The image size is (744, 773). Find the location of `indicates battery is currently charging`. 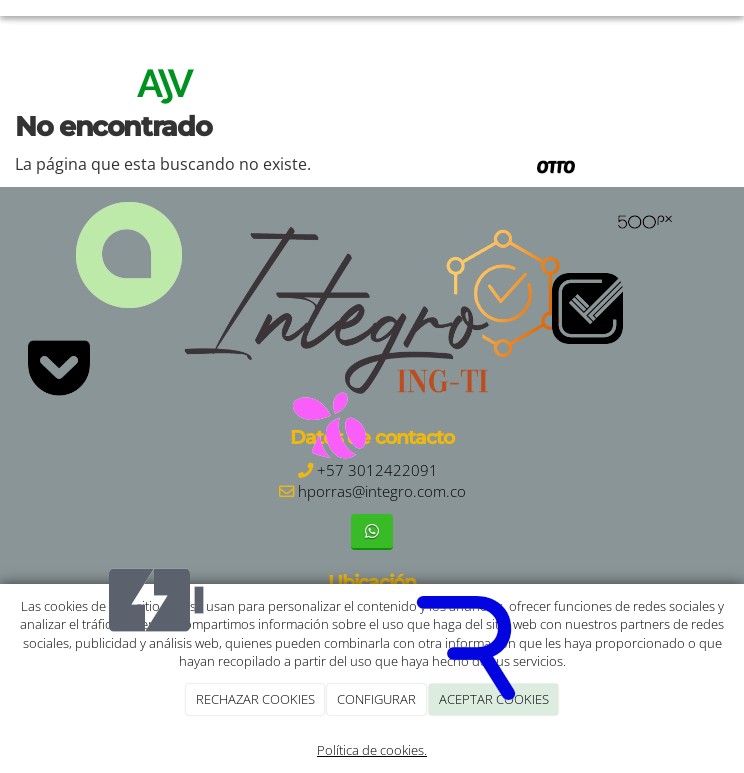

indicates battery is currently charging is located at coordinates (154, 600).